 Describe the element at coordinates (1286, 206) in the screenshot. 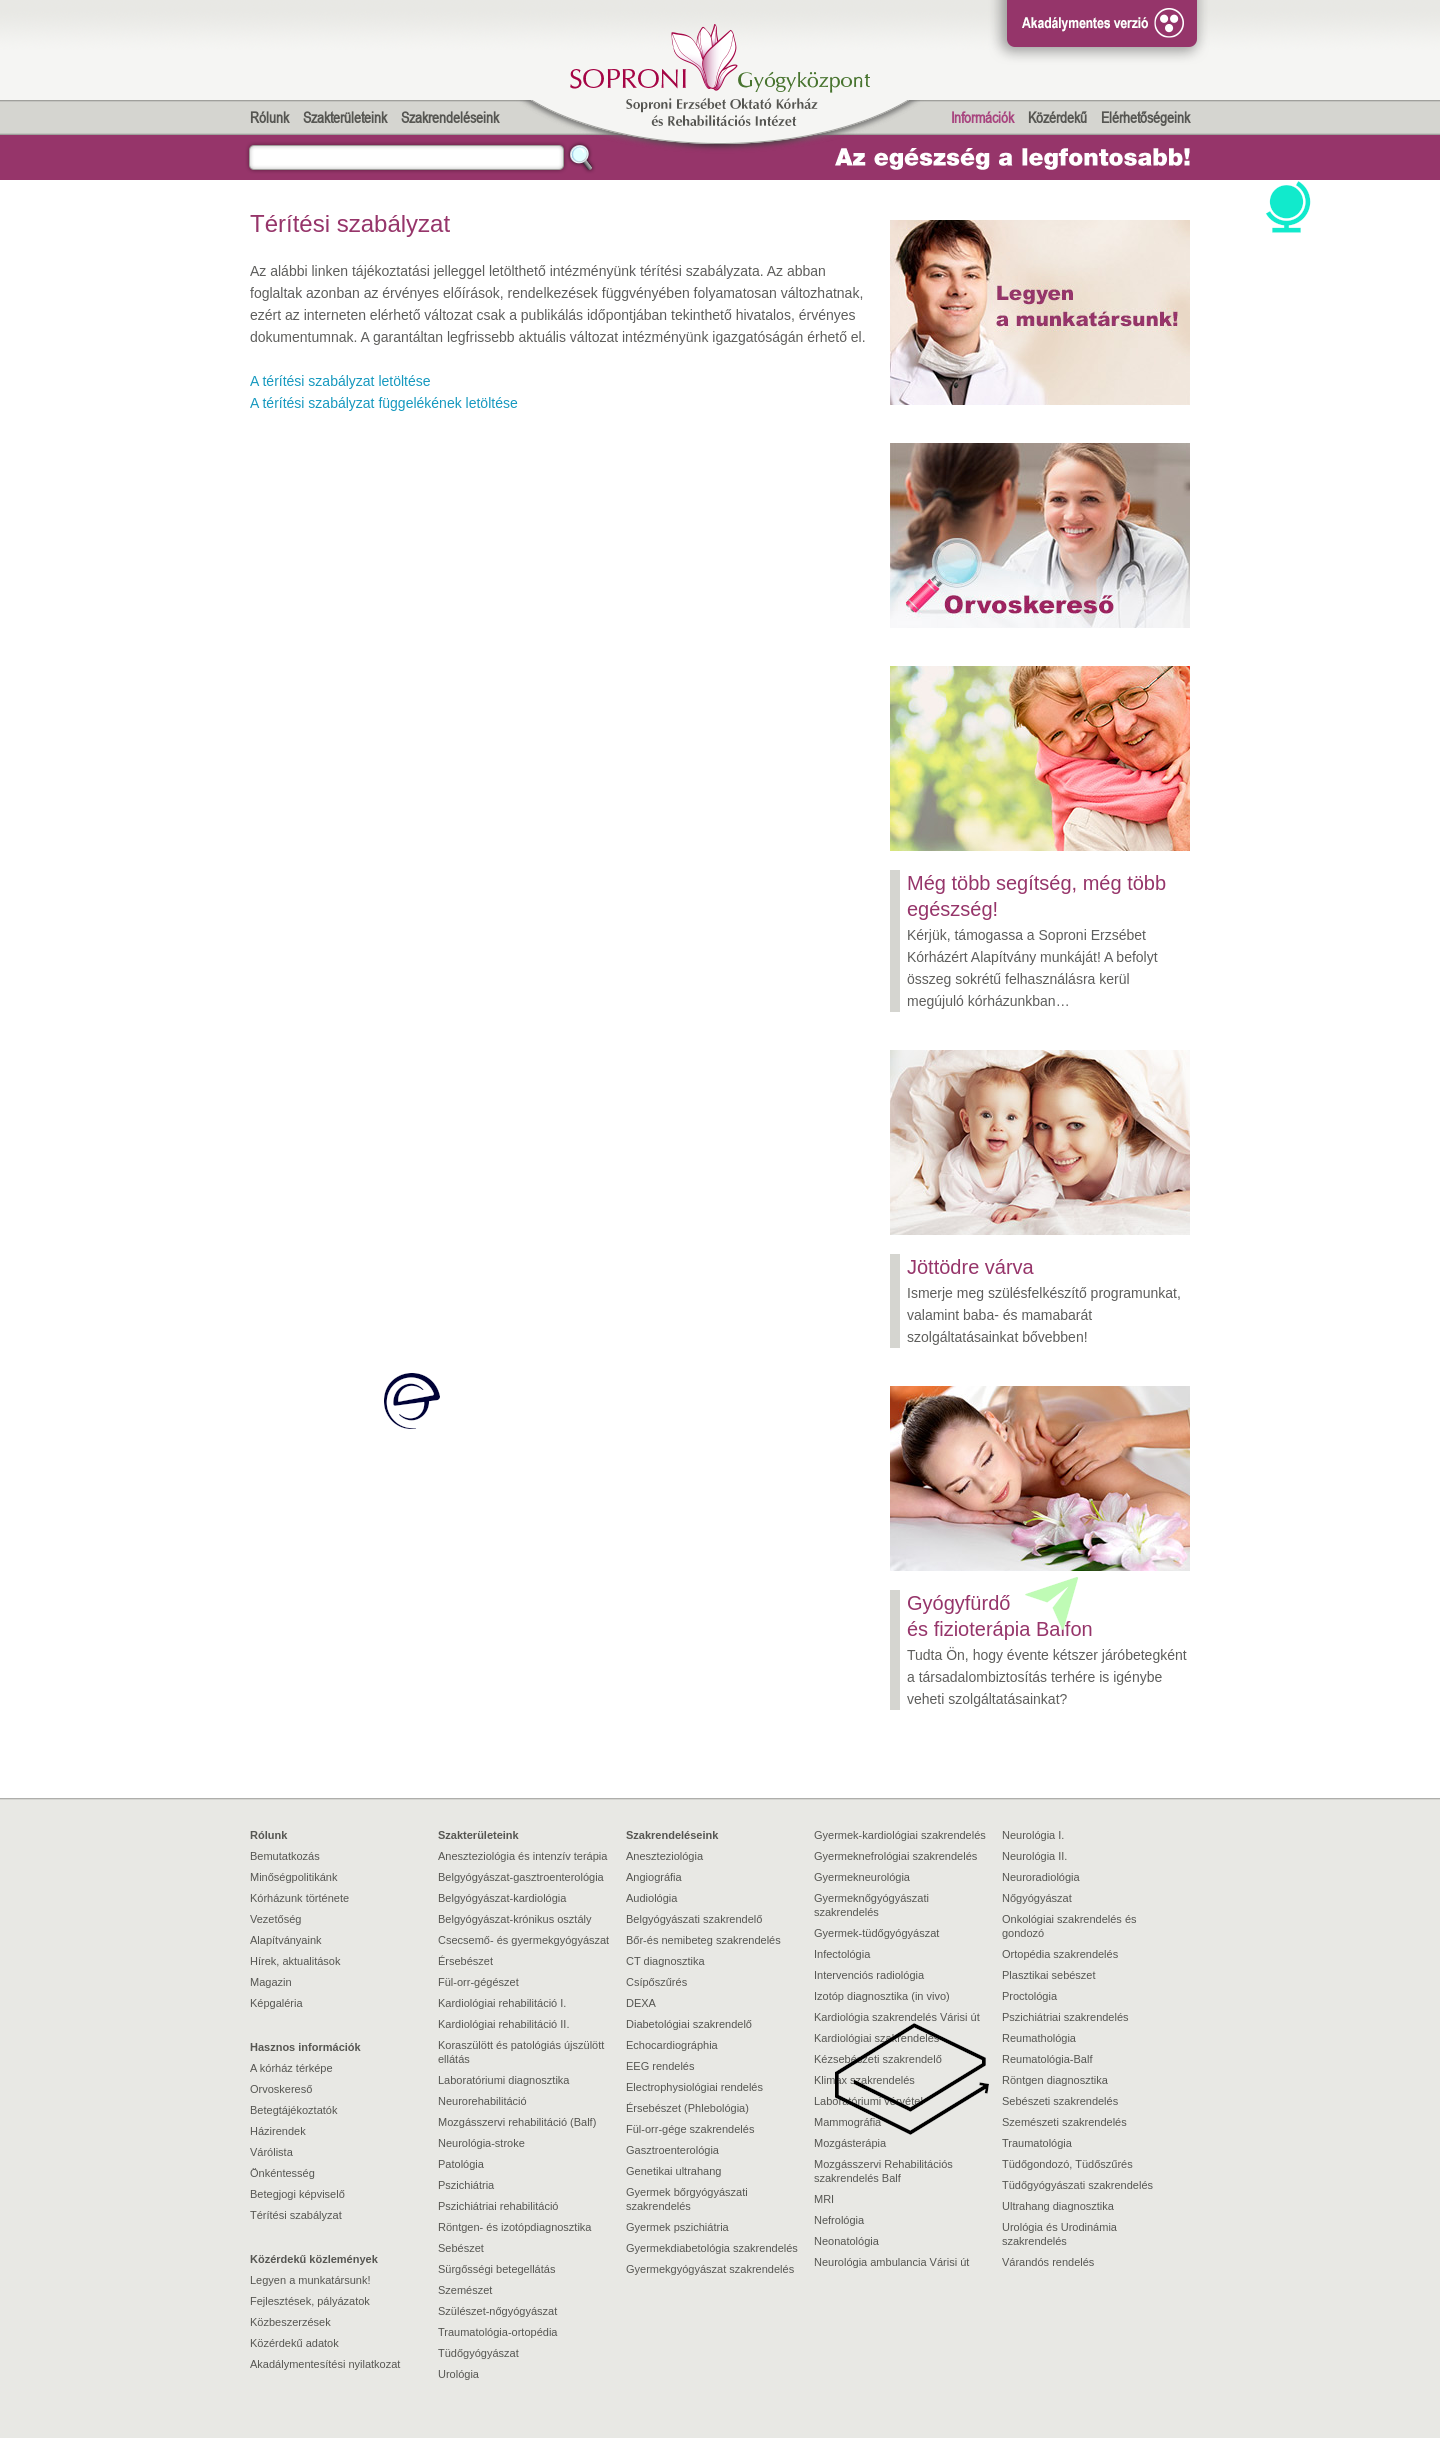

I see `switch to global or international settings` at that location.